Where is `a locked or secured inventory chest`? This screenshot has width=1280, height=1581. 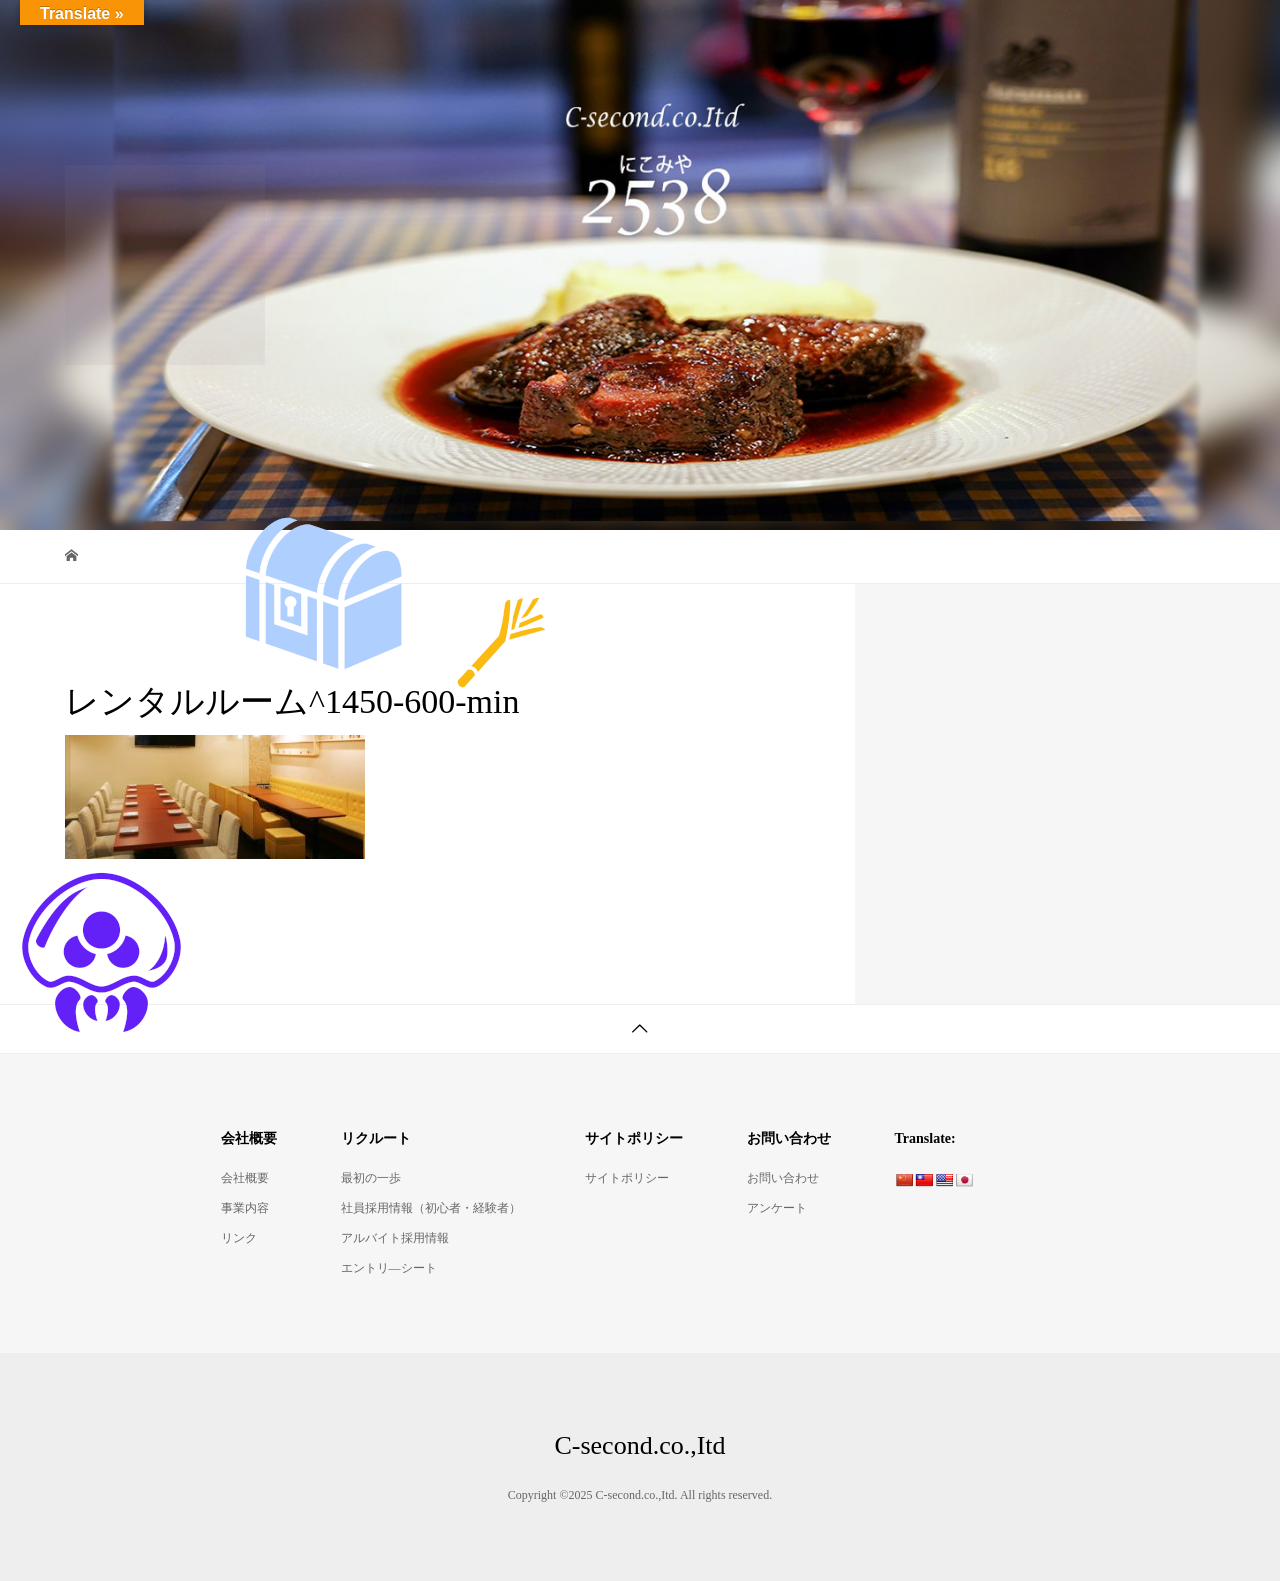
a locked or secured inventory chest is located at coordinates (324, 595).